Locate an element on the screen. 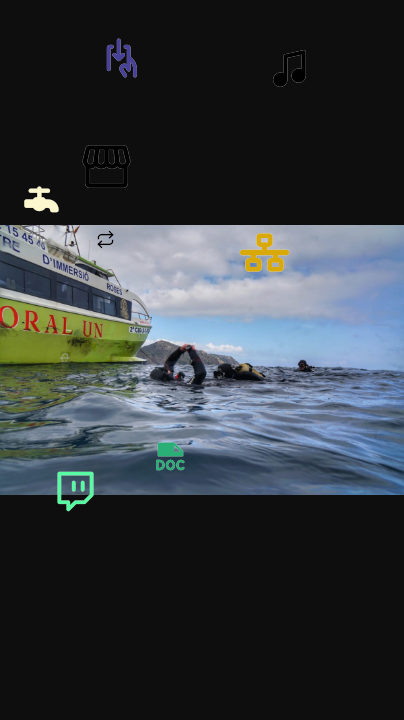  view network connections is located at coordinates (264, 252).